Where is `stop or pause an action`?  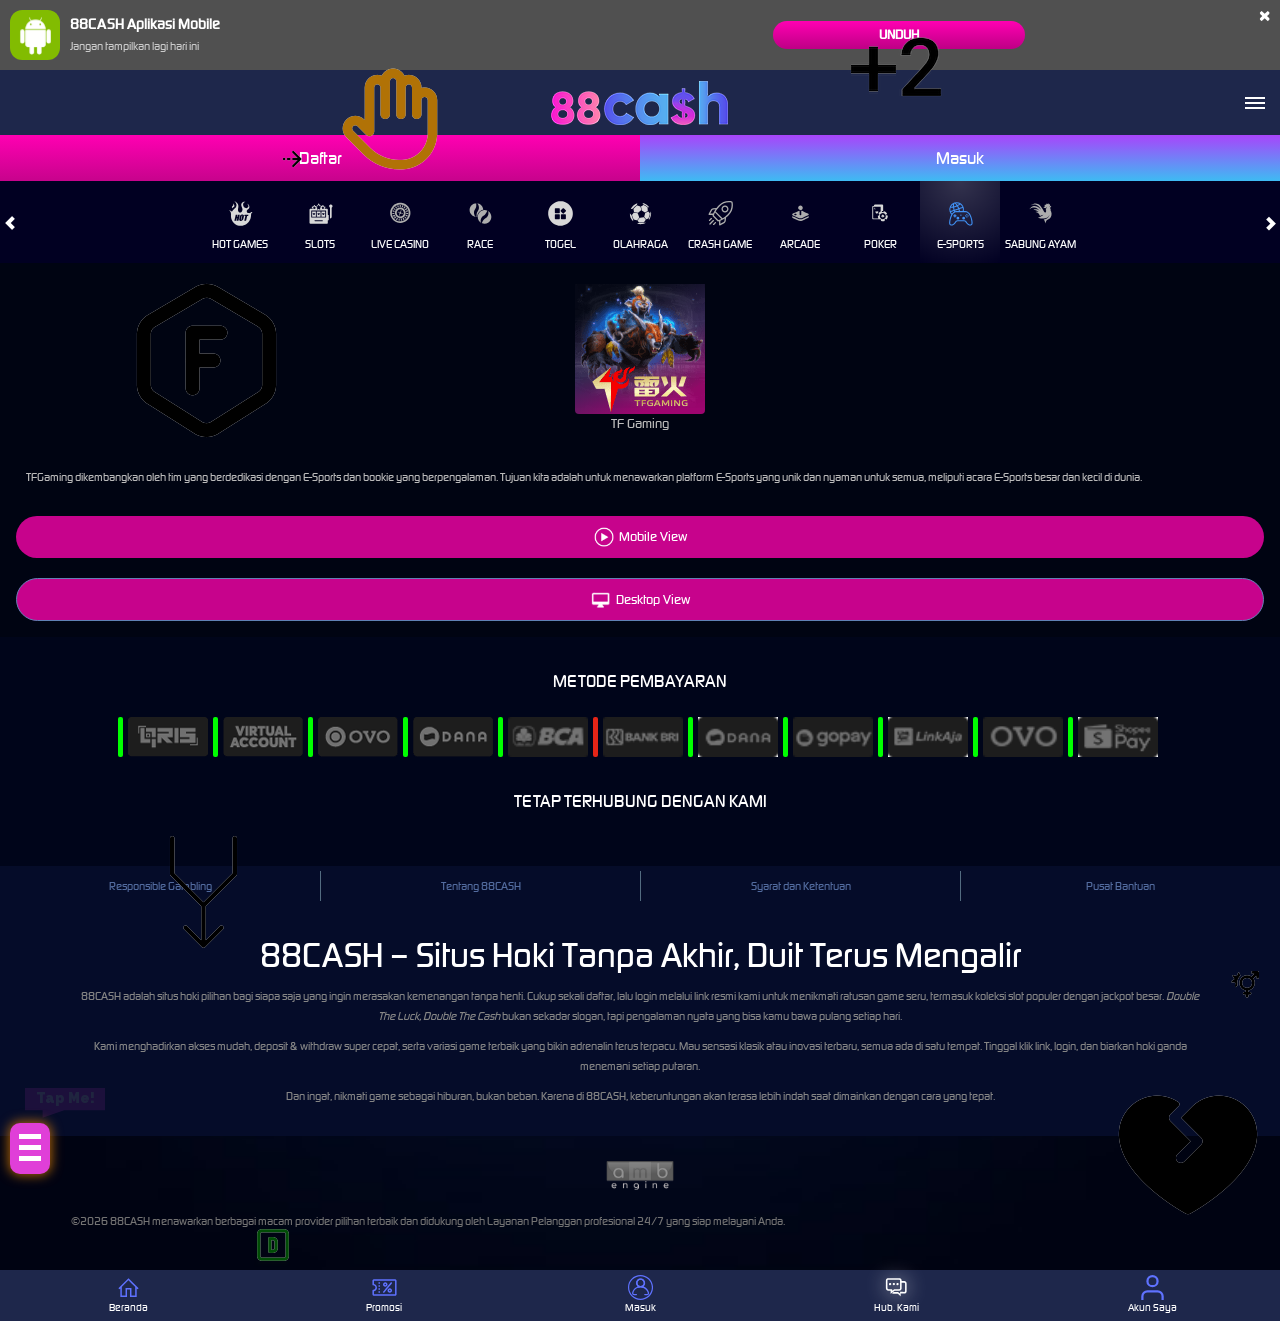
stop or pause an action is located at coordinates (393, 119).